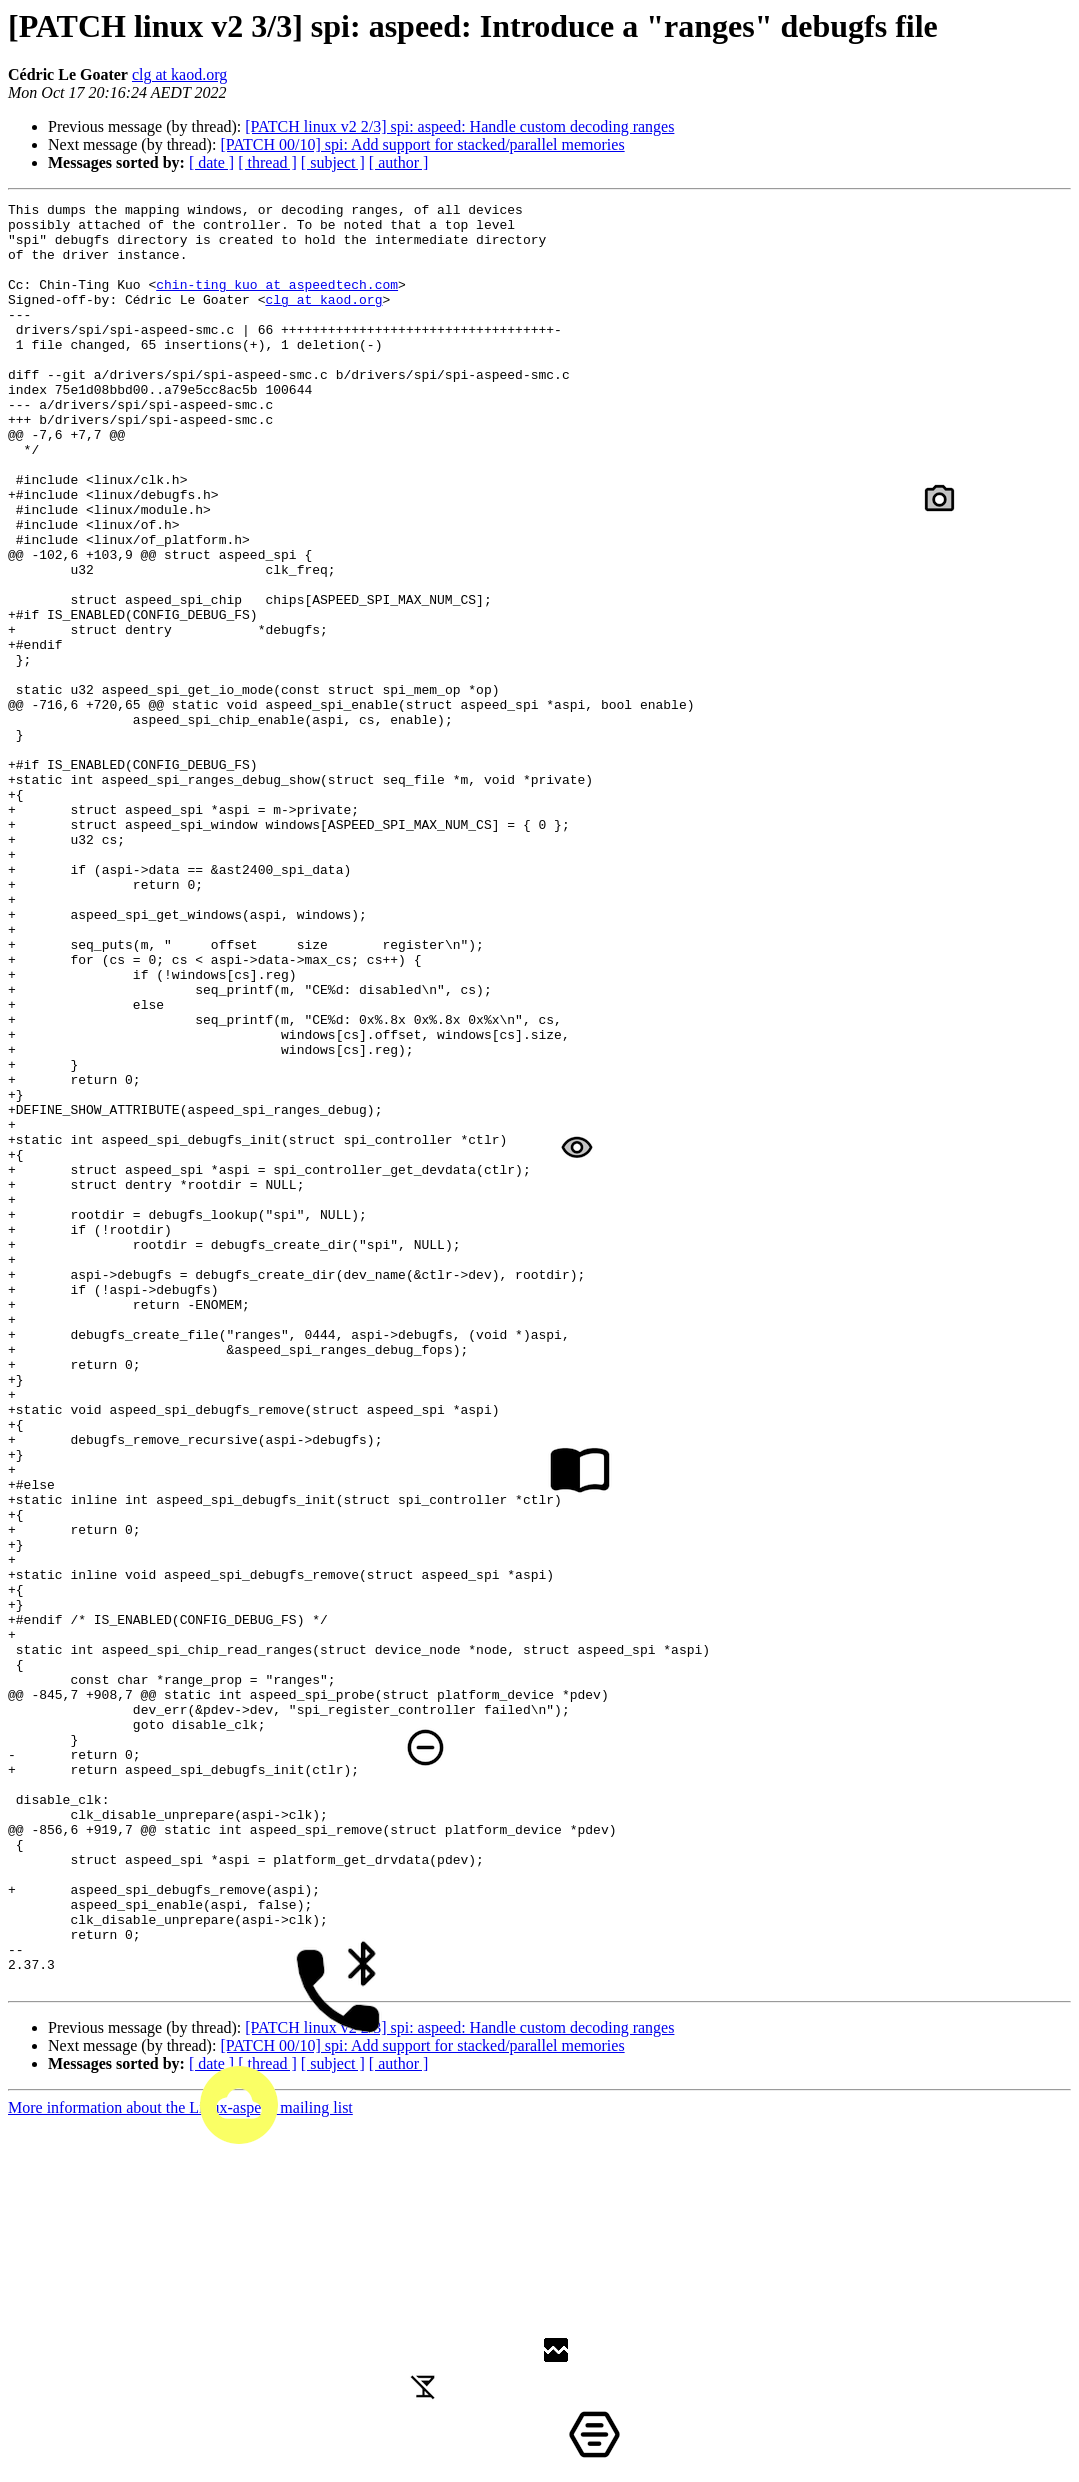 The width and height of the screenshot is (1079, 2482). I want to click on access cloud storage, so click(239, 2105).